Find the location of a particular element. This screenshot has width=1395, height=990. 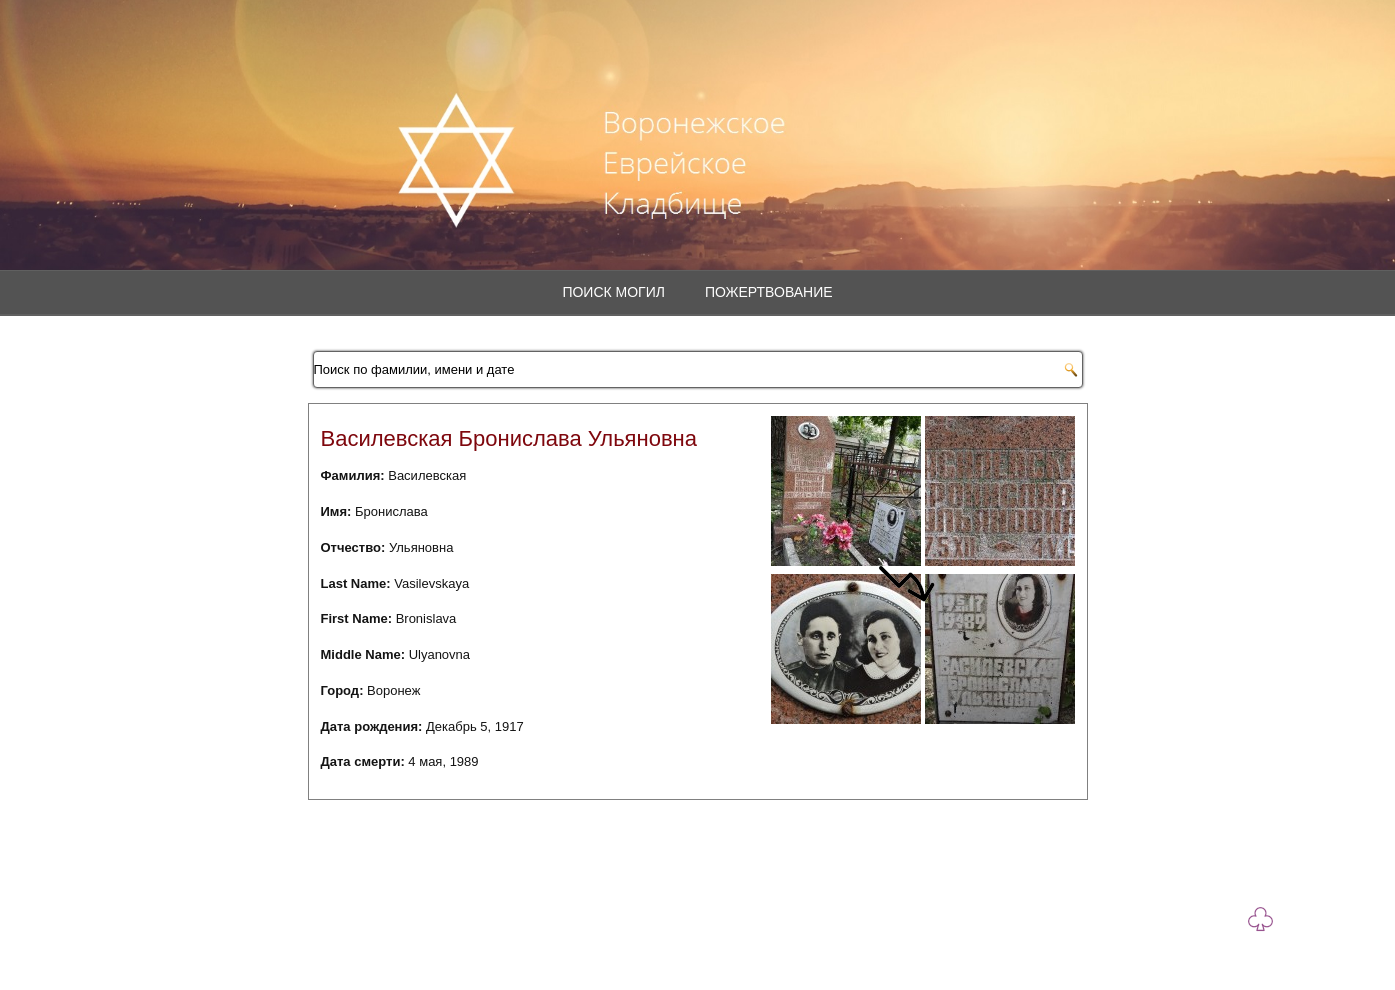

indicates a declining trend or decreasing value is located at coordinates (907, 584).